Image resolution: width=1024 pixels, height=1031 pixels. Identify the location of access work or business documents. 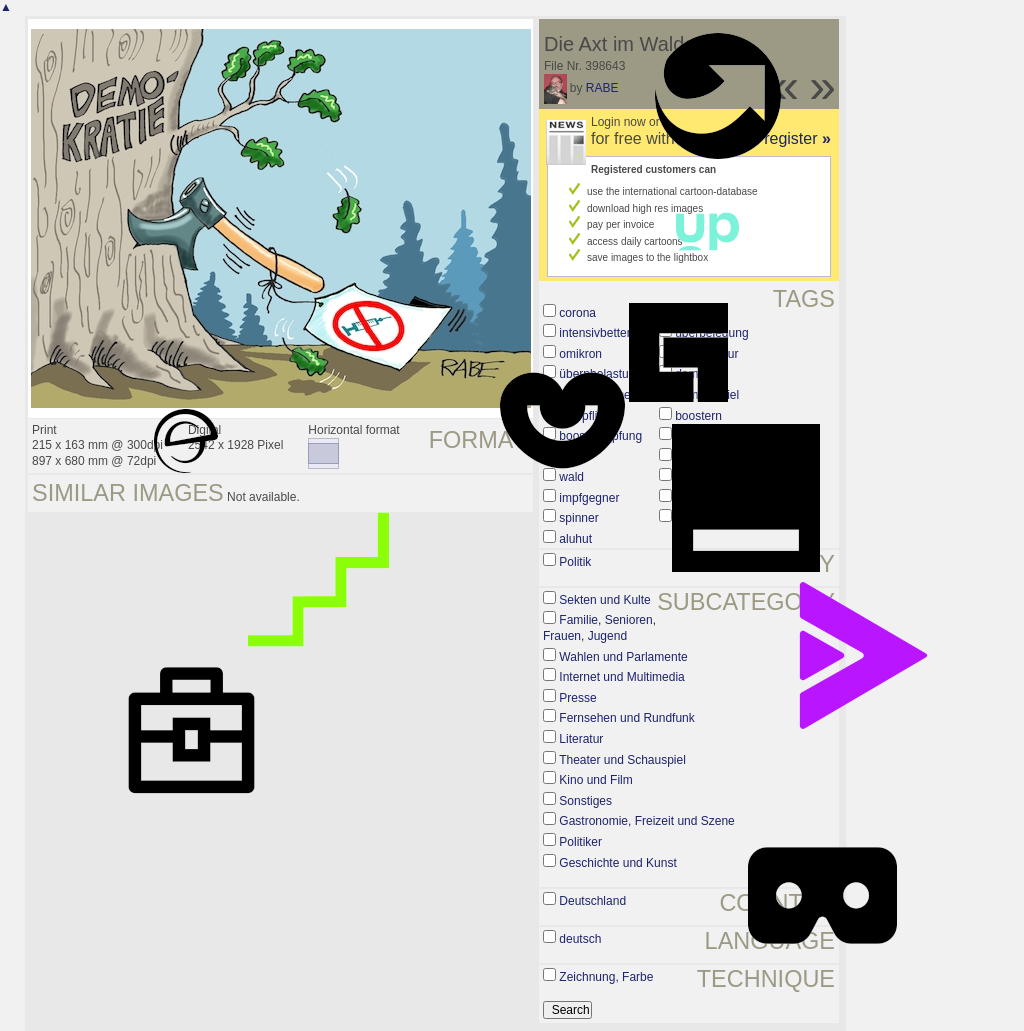
(191, 736).